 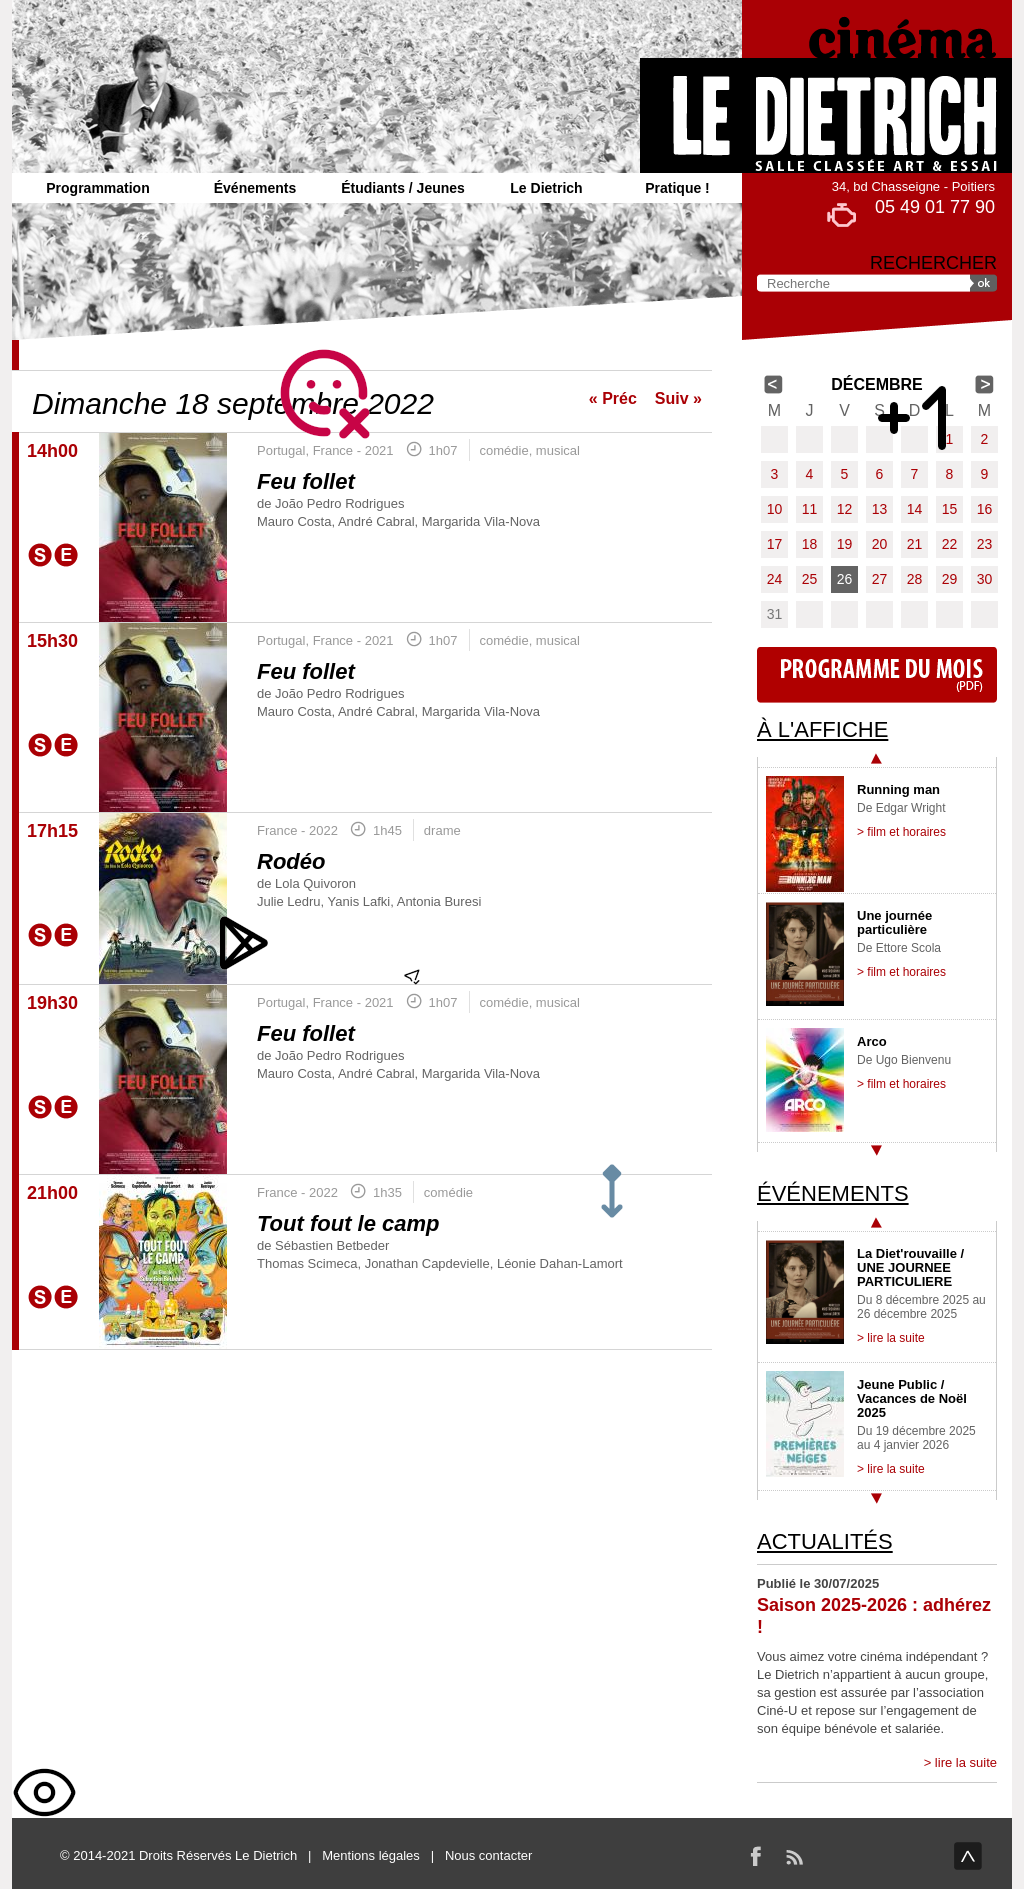 I want to click on location successfully shared, so click(x=412, y=977).